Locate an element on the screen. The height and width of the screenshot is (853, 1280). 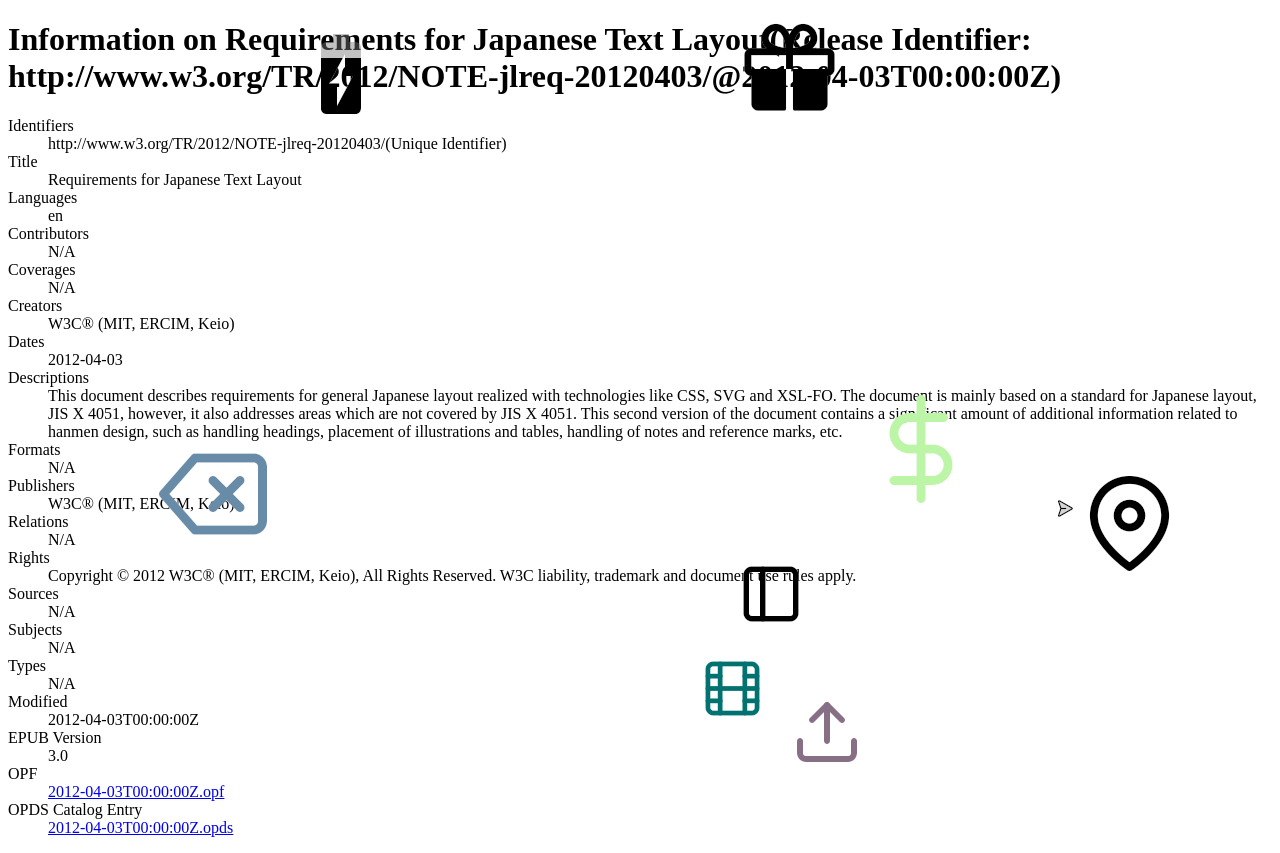
toggle the sidebar panel is located at coordinates (771, 594).